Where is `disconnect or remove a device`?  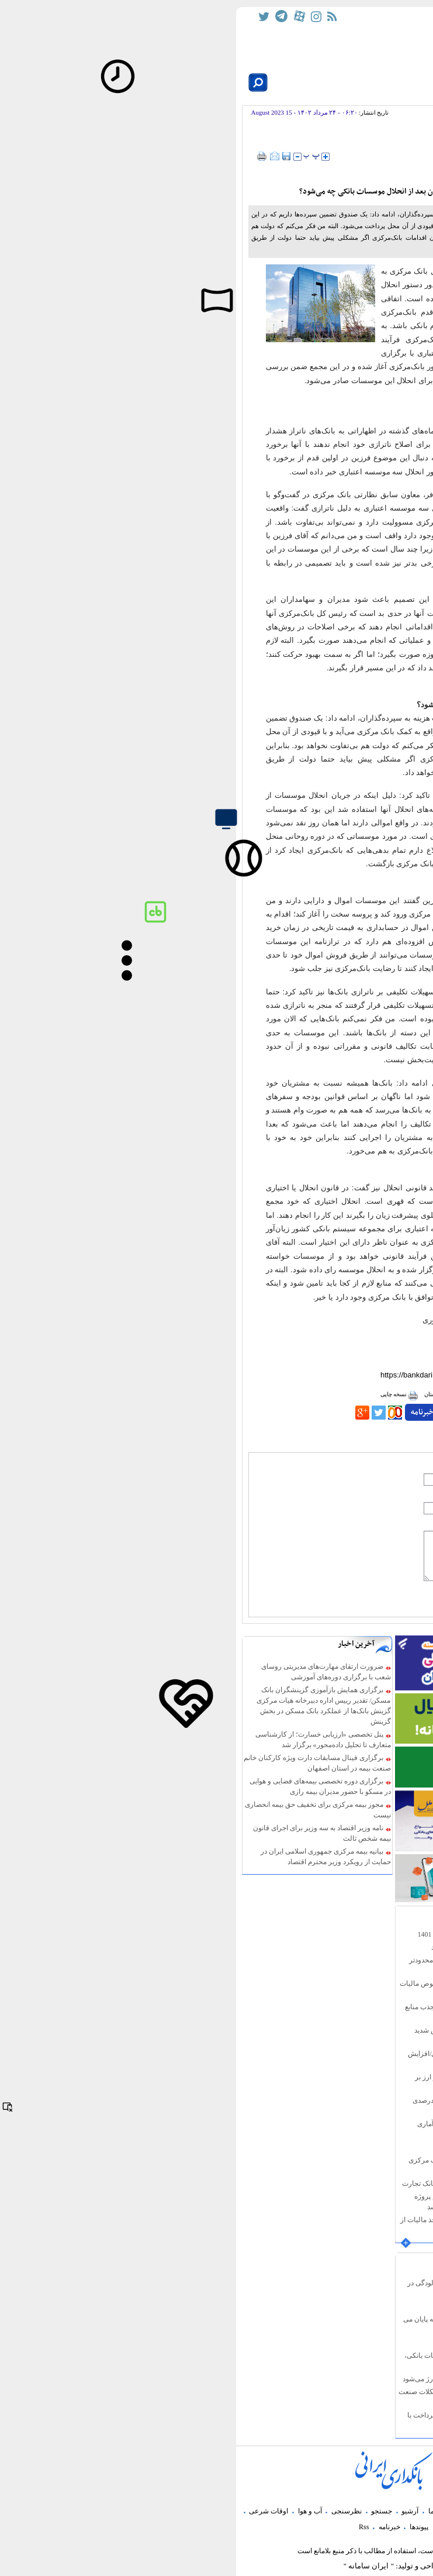
disconnect or remove a device is located at coordinates (7, 2106).